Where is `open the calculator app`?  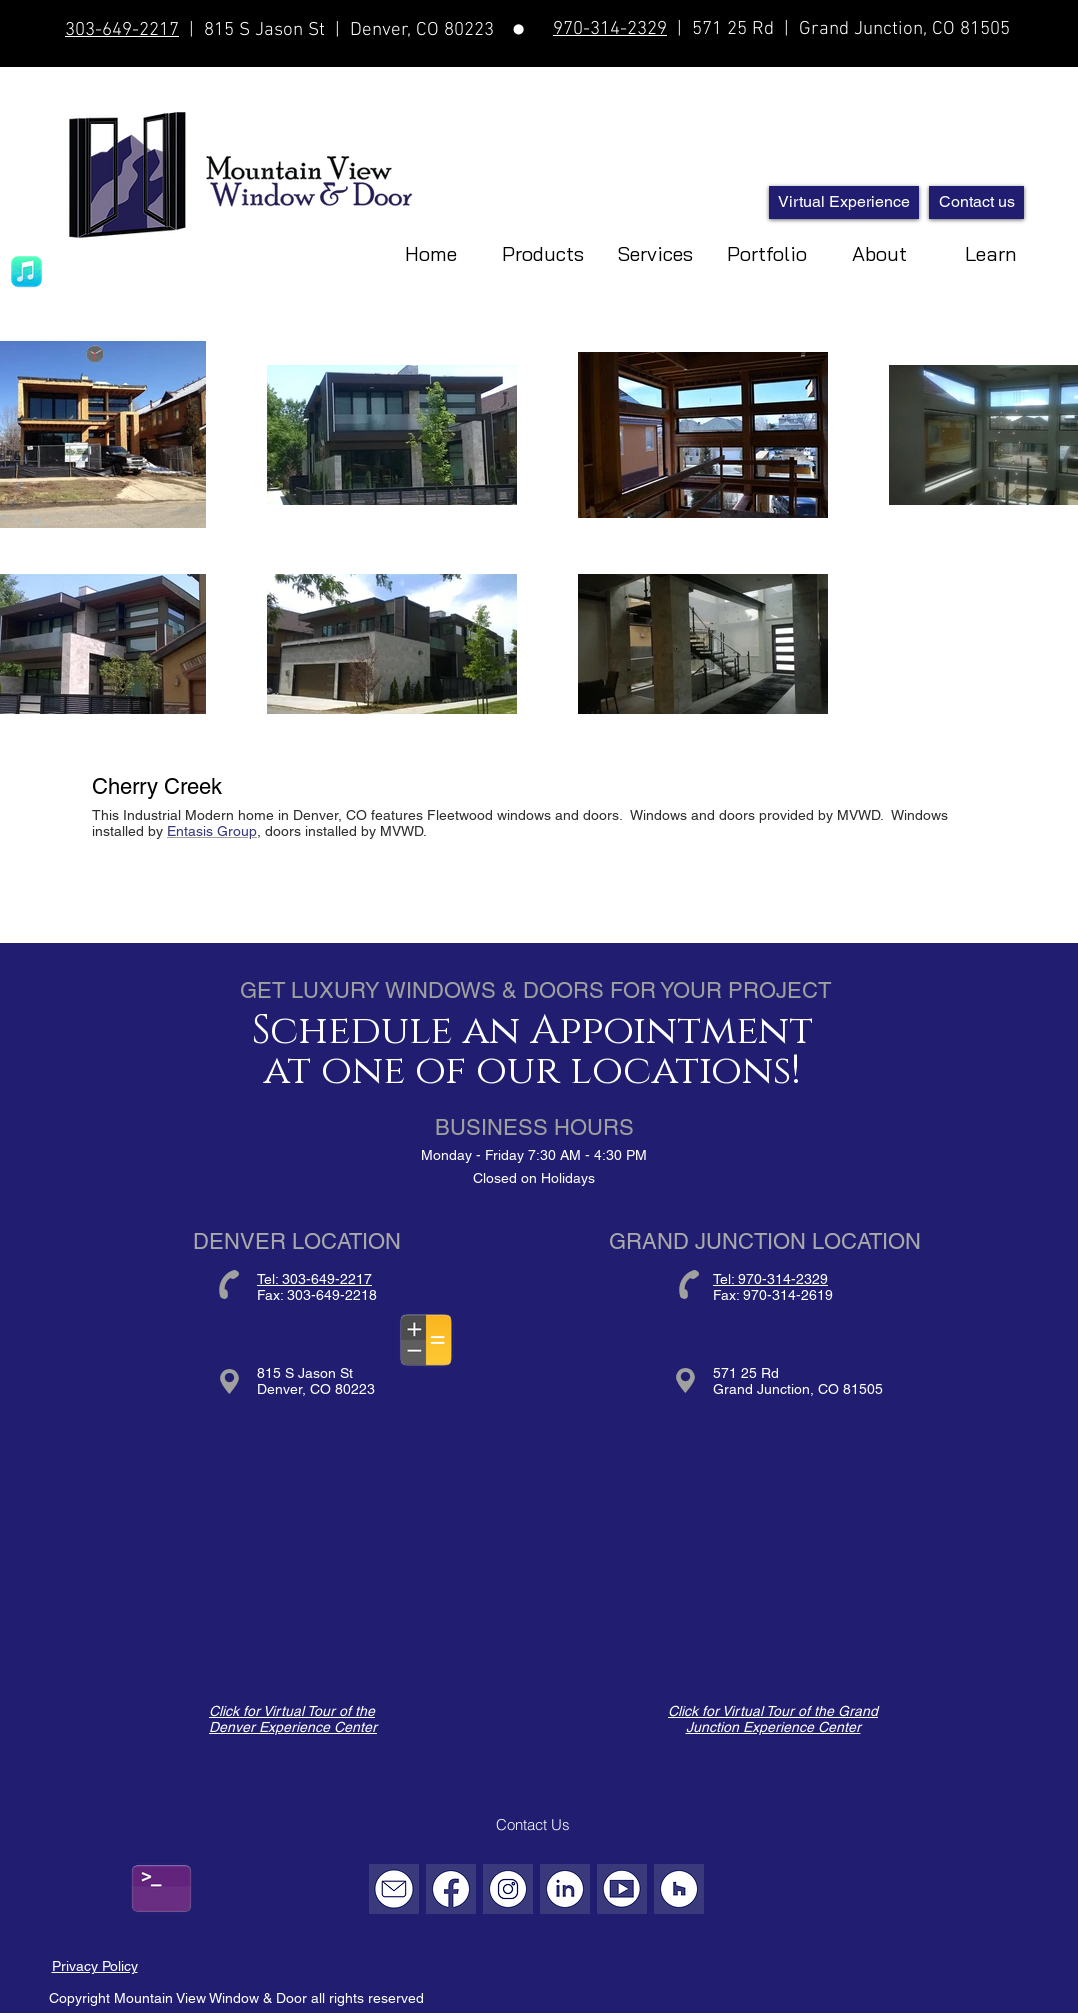
open the calculator app is located at coordinates (426, 1340).